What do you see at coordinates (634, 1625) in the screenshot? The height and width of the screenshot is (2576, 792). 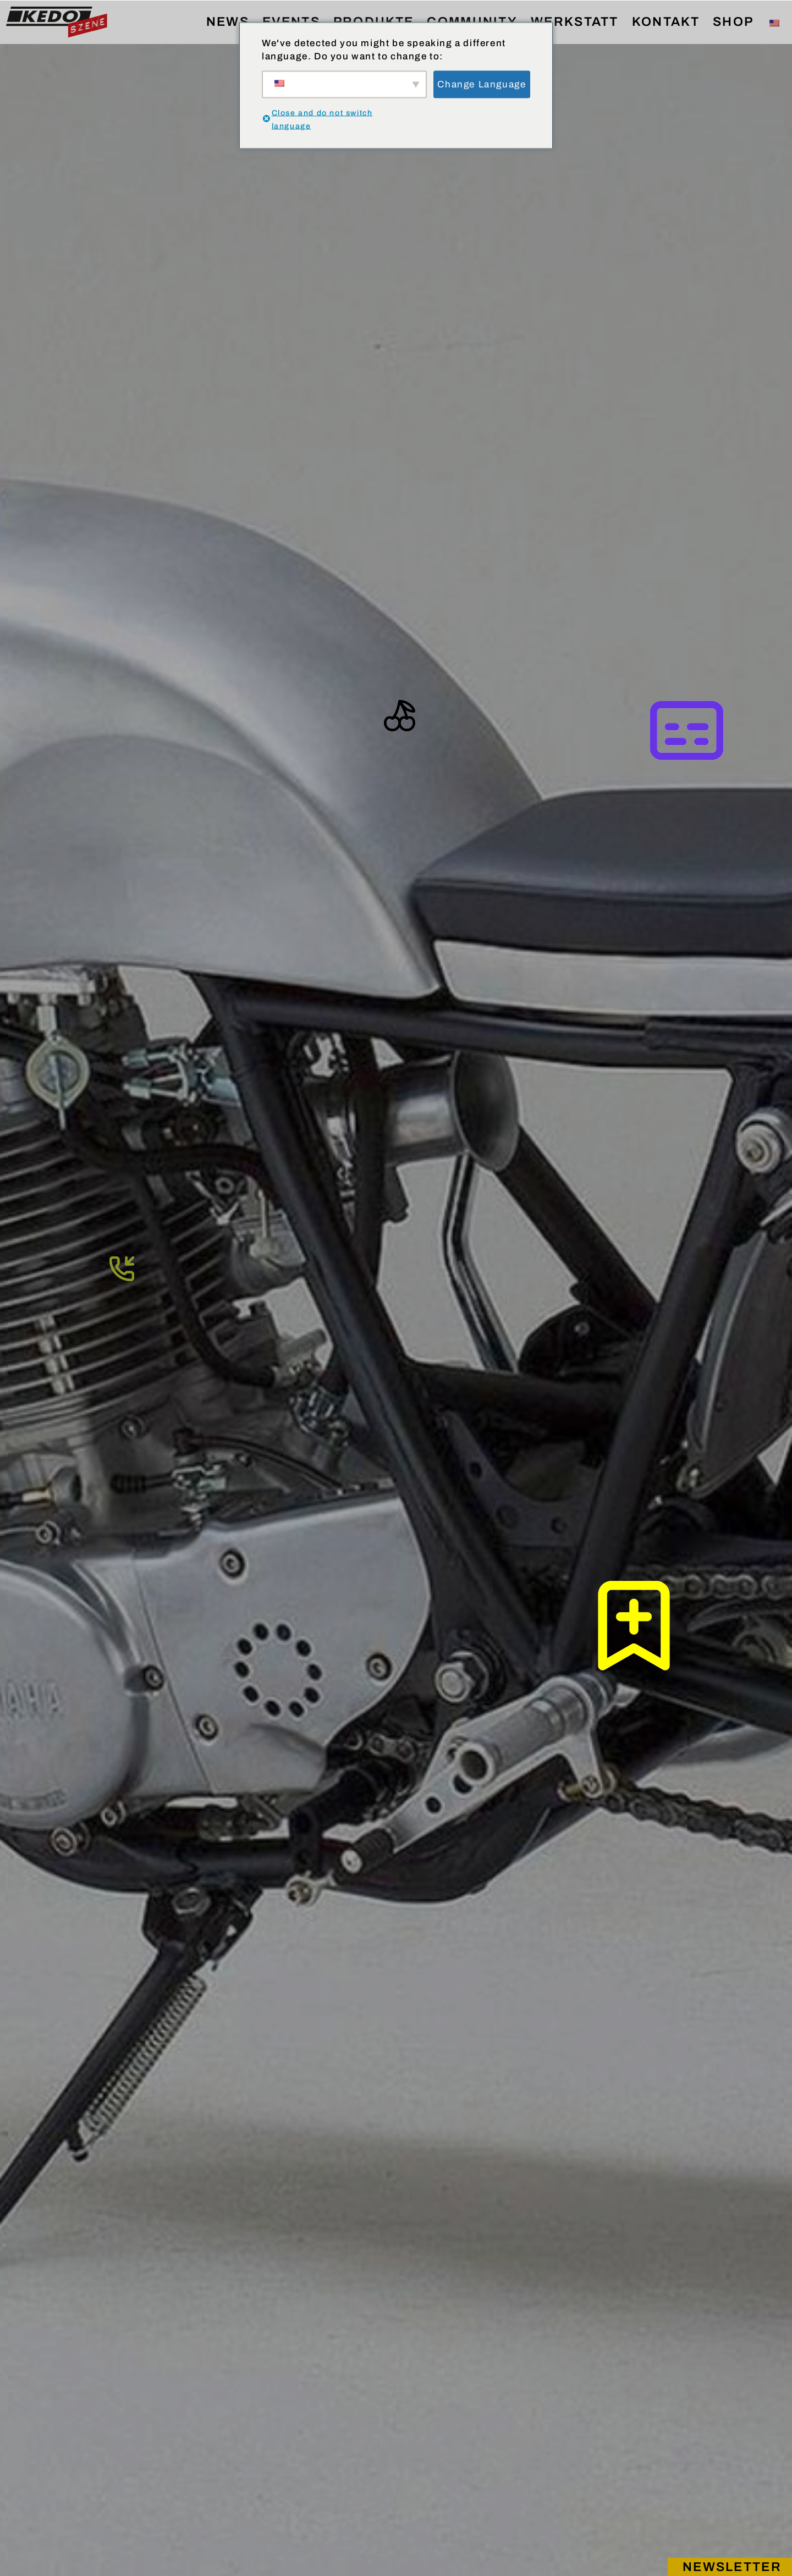 I see `add a new bookmark` at bounding box center [634, 1625].